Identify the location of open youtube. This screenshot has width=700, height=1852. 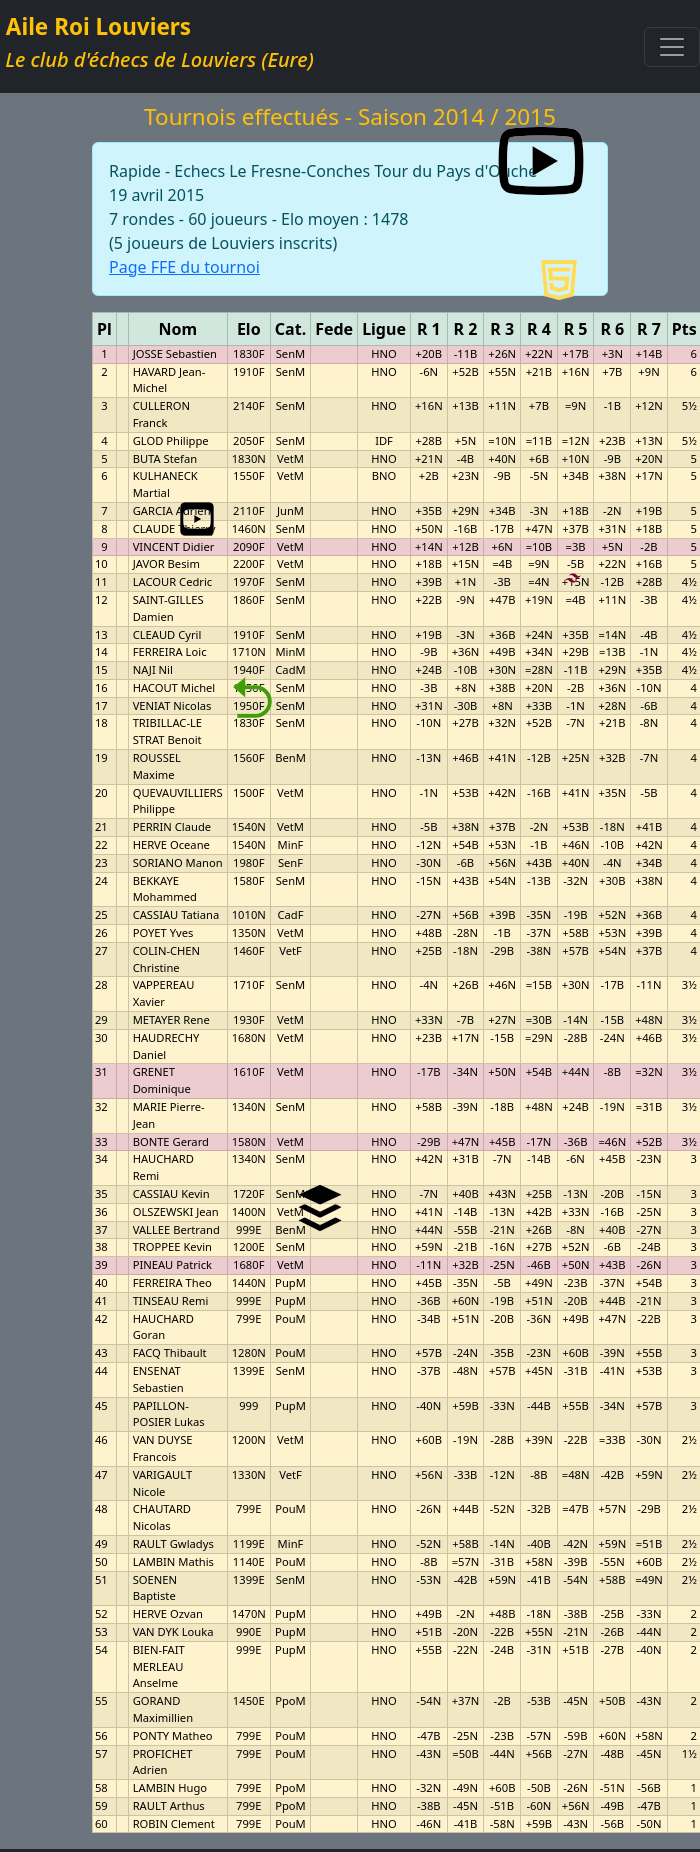
(197, 519).